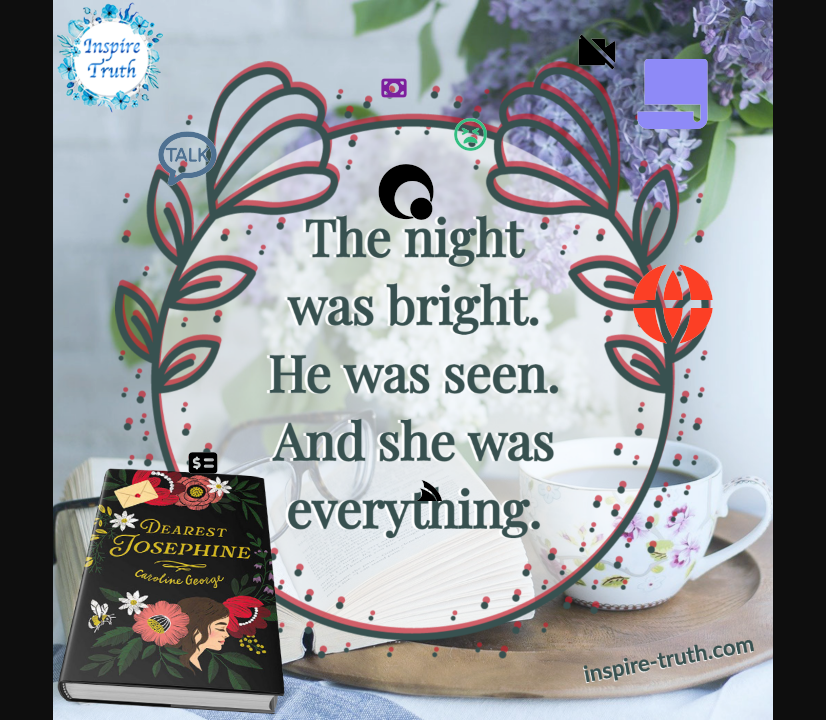 This screenshot has width=826, height=720. Describe the element at coordinates (676, 94) in the screenshot. I see `view document or paper file` at that location.